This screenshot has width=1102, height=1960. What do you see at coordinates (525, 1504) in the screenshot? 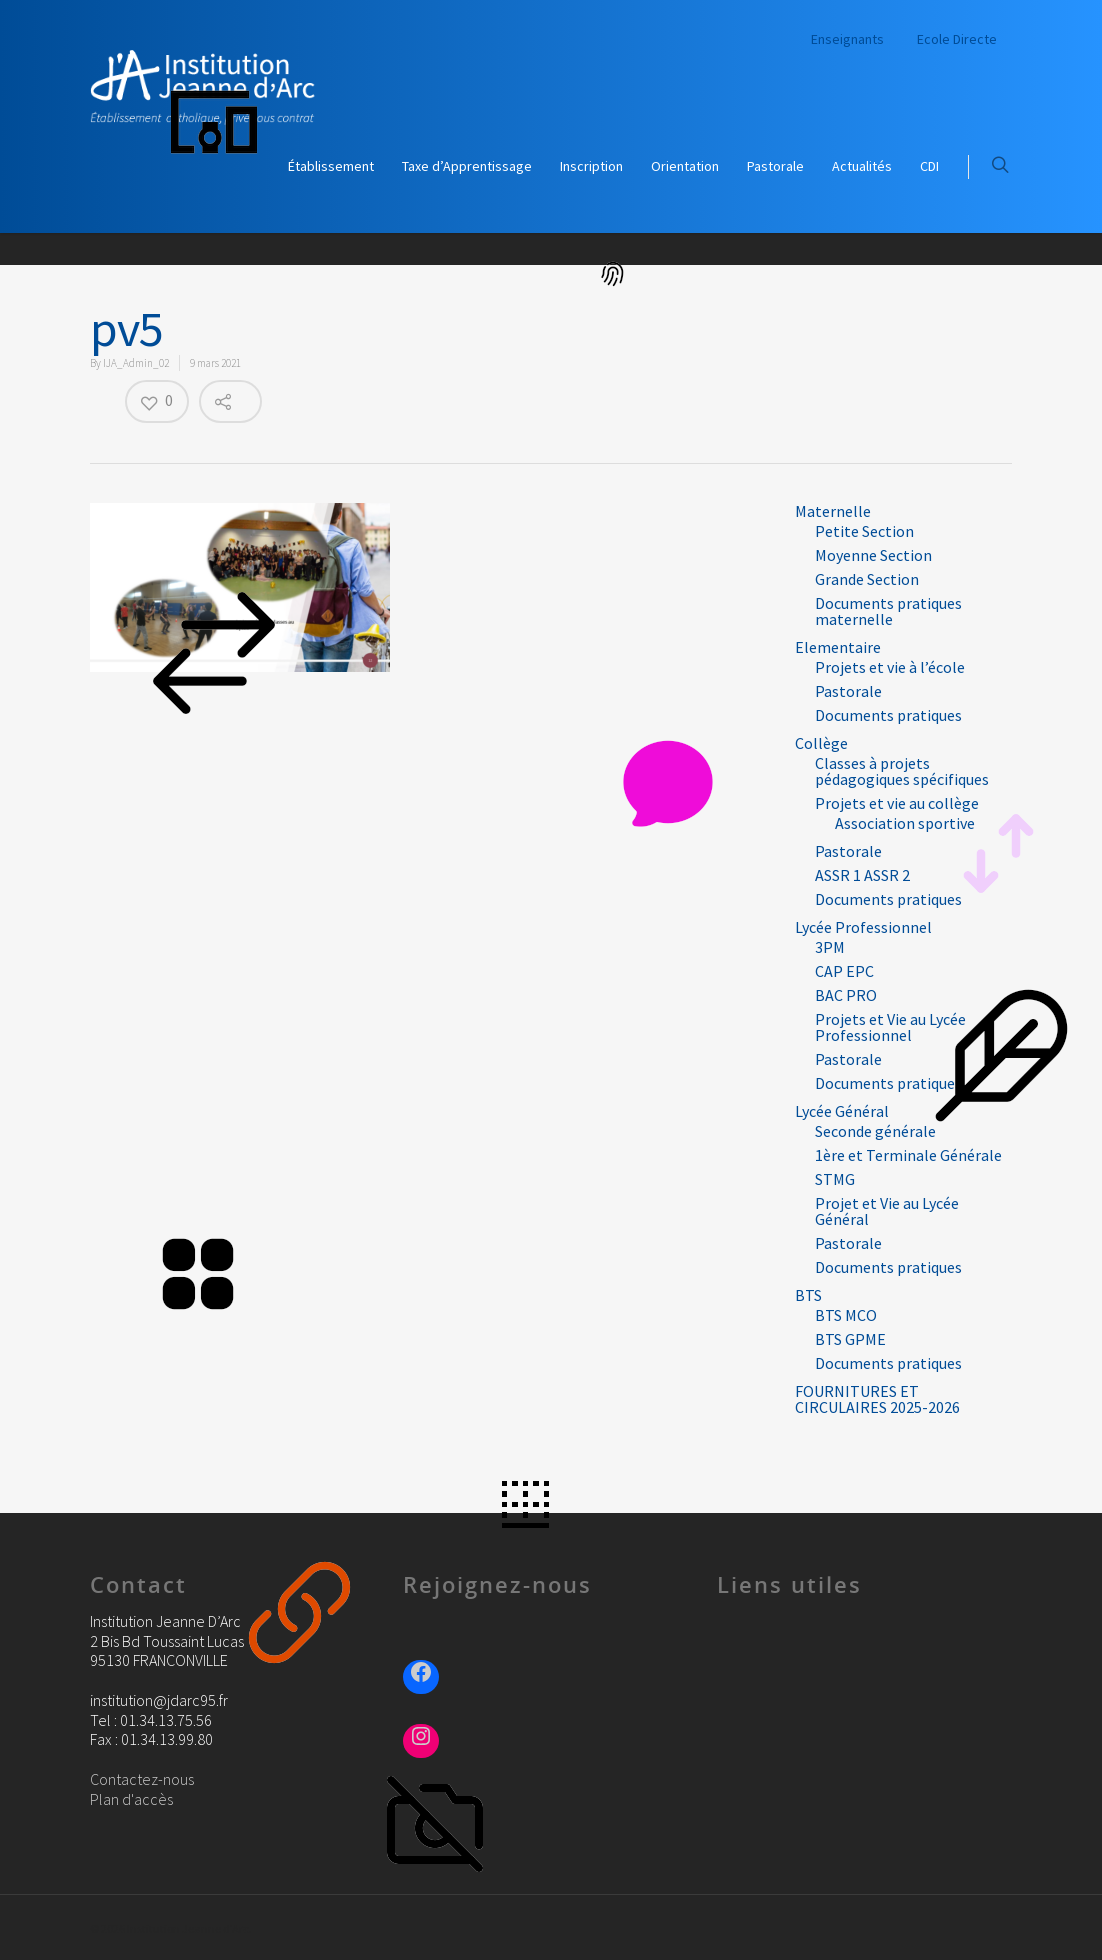
I see `apply border to bottom edge of cell or table` at bounding box center [525, 1504].